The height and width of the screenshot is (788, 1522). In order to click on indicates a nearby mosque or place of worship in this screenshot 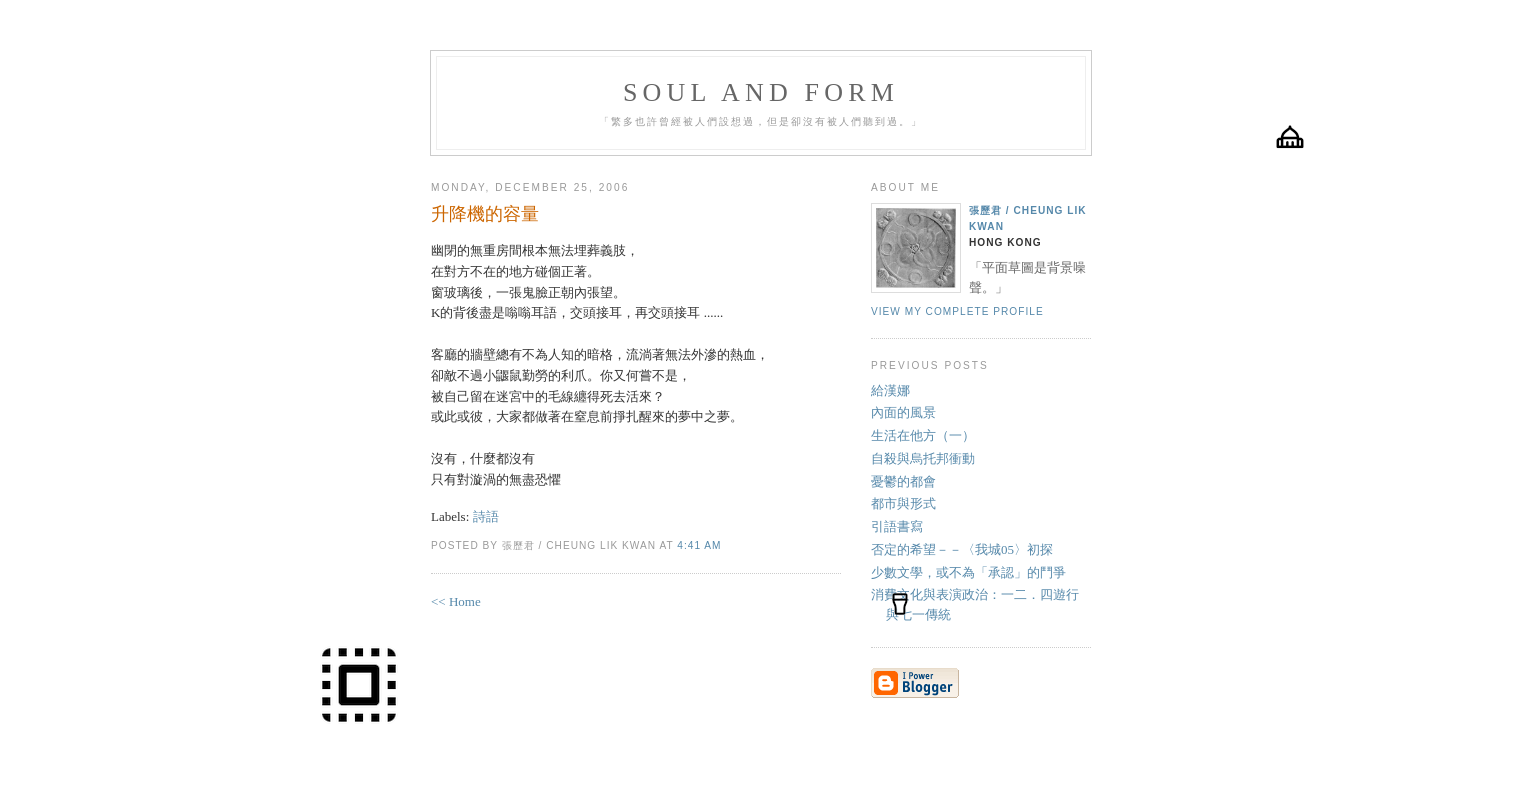, I will do `click(1290, 138)`.